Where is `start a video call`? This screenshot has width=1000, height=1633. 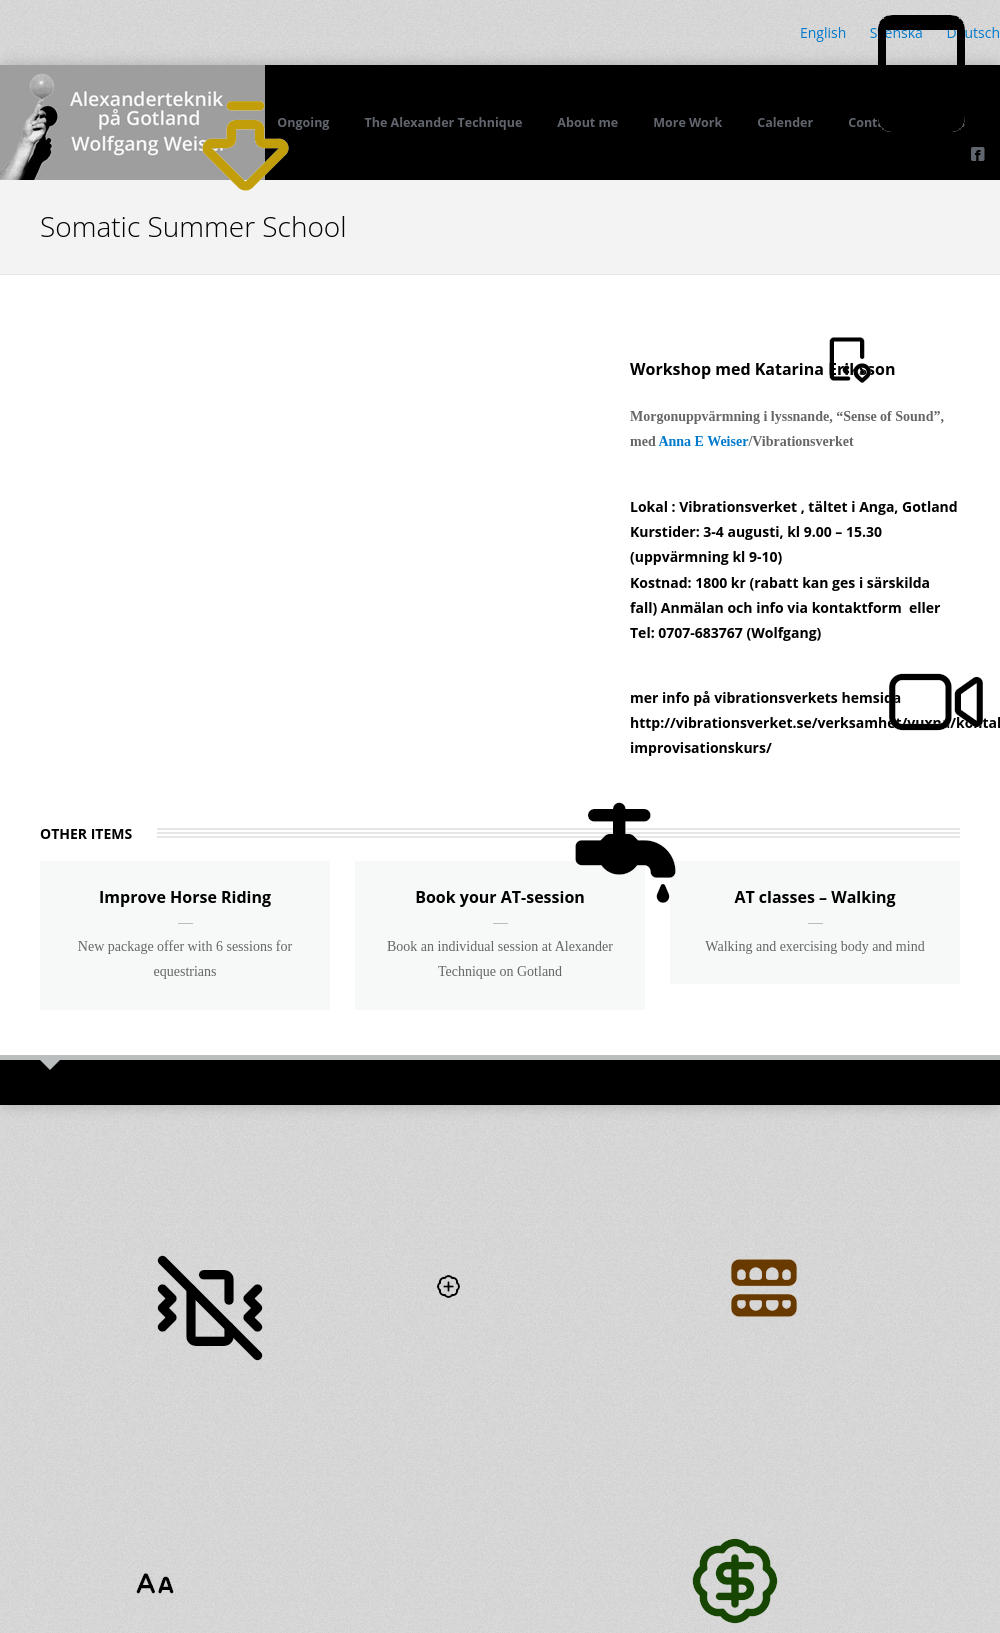
start a video call is located at coordinates (936, 702).